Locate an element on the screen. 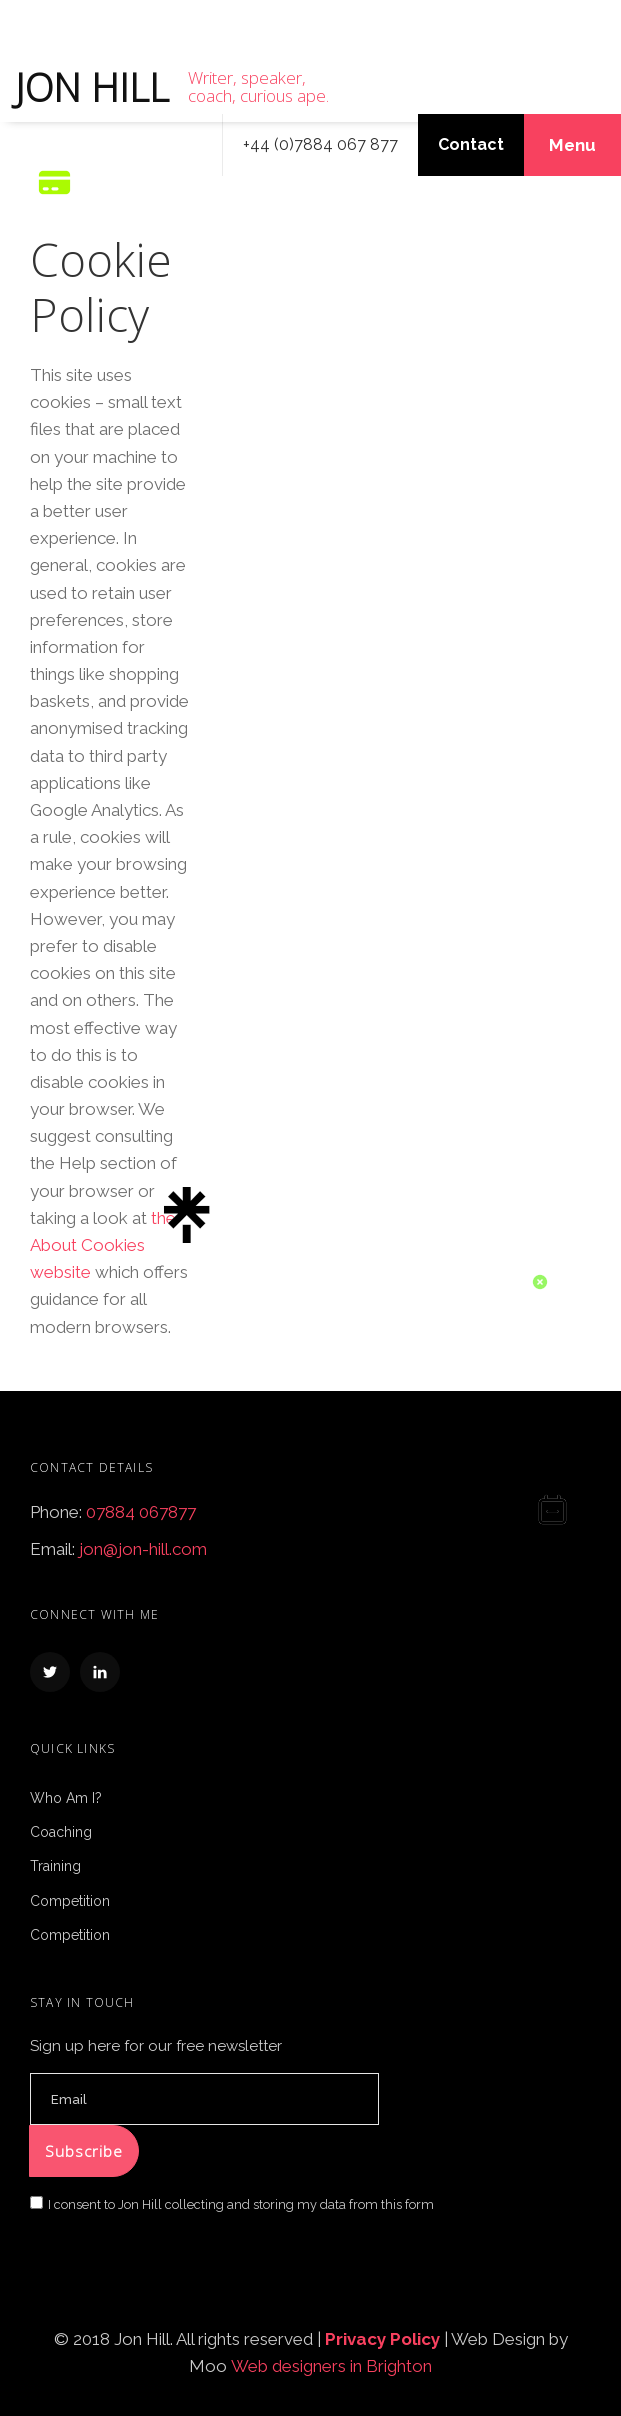  remove an event from your calendar is located at coordinates (552, 1510).